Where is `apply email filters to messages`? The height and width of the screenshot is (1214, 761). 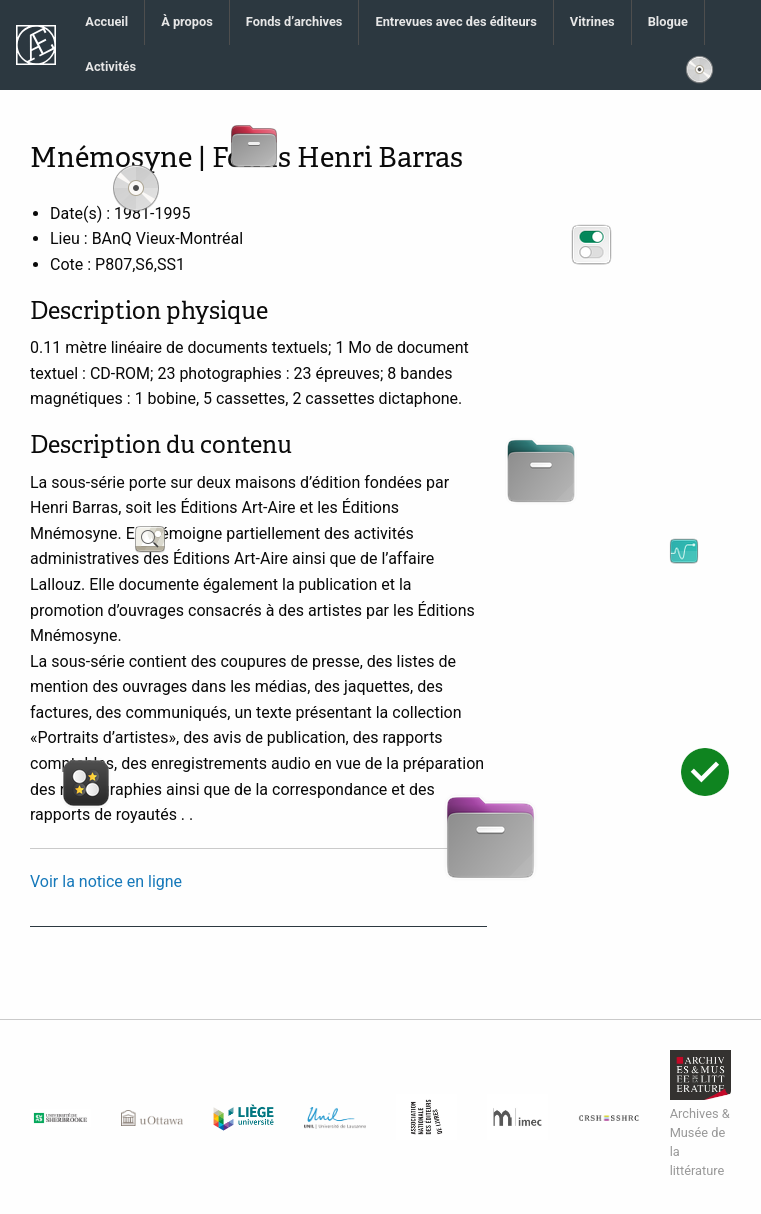
apply email filters to messages is located at coordinates (705, 772).